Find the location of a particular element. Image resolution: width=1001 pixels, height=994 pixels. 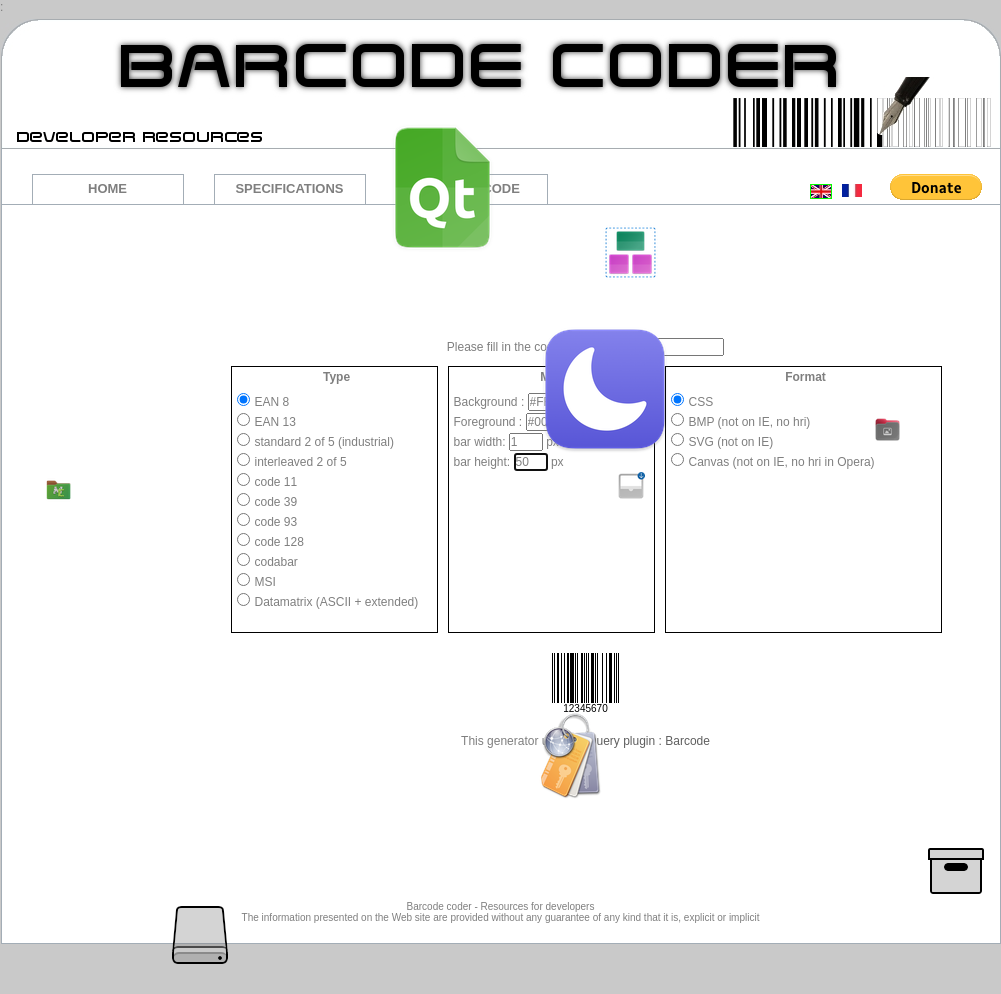

a QML source code file is located at coordinates (442, 187).